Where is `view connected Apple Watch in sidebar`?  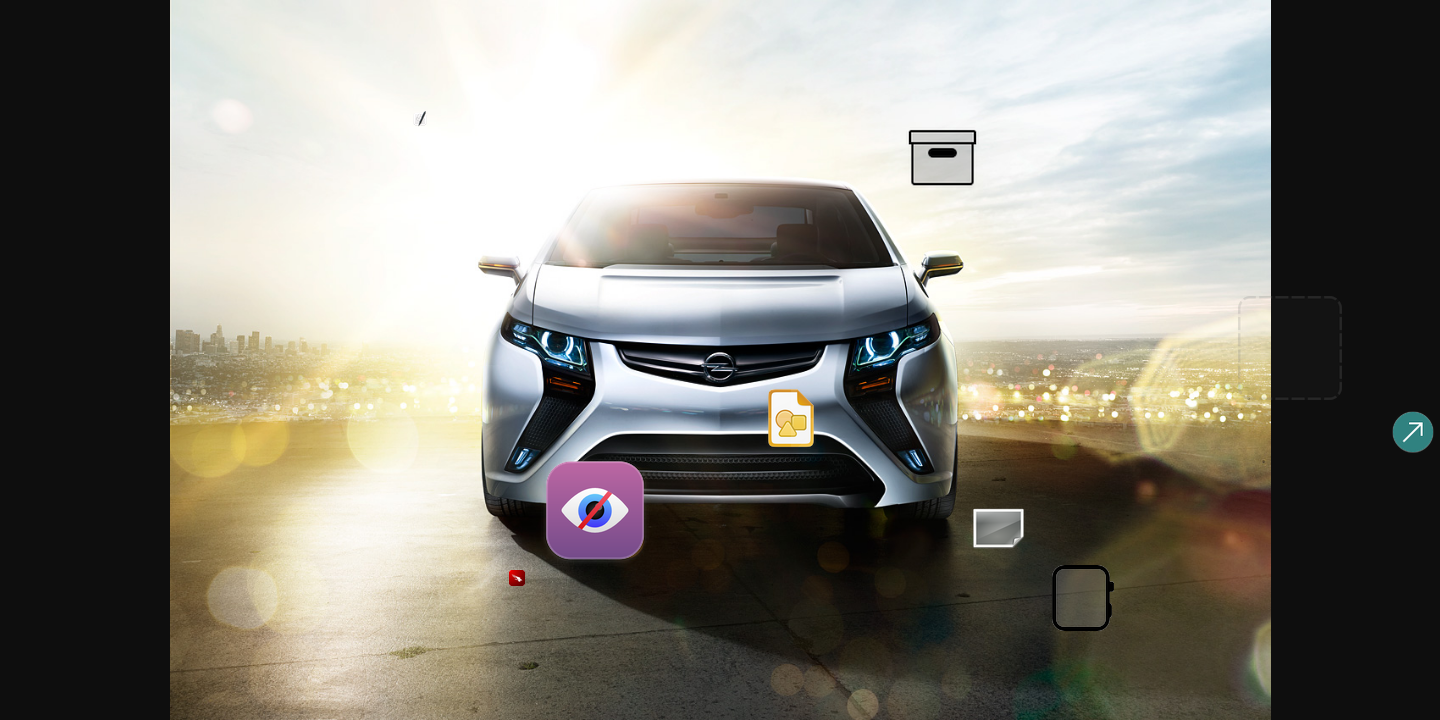 view connected Apple Watch in sidebar is located at coordinates (1082, 598).